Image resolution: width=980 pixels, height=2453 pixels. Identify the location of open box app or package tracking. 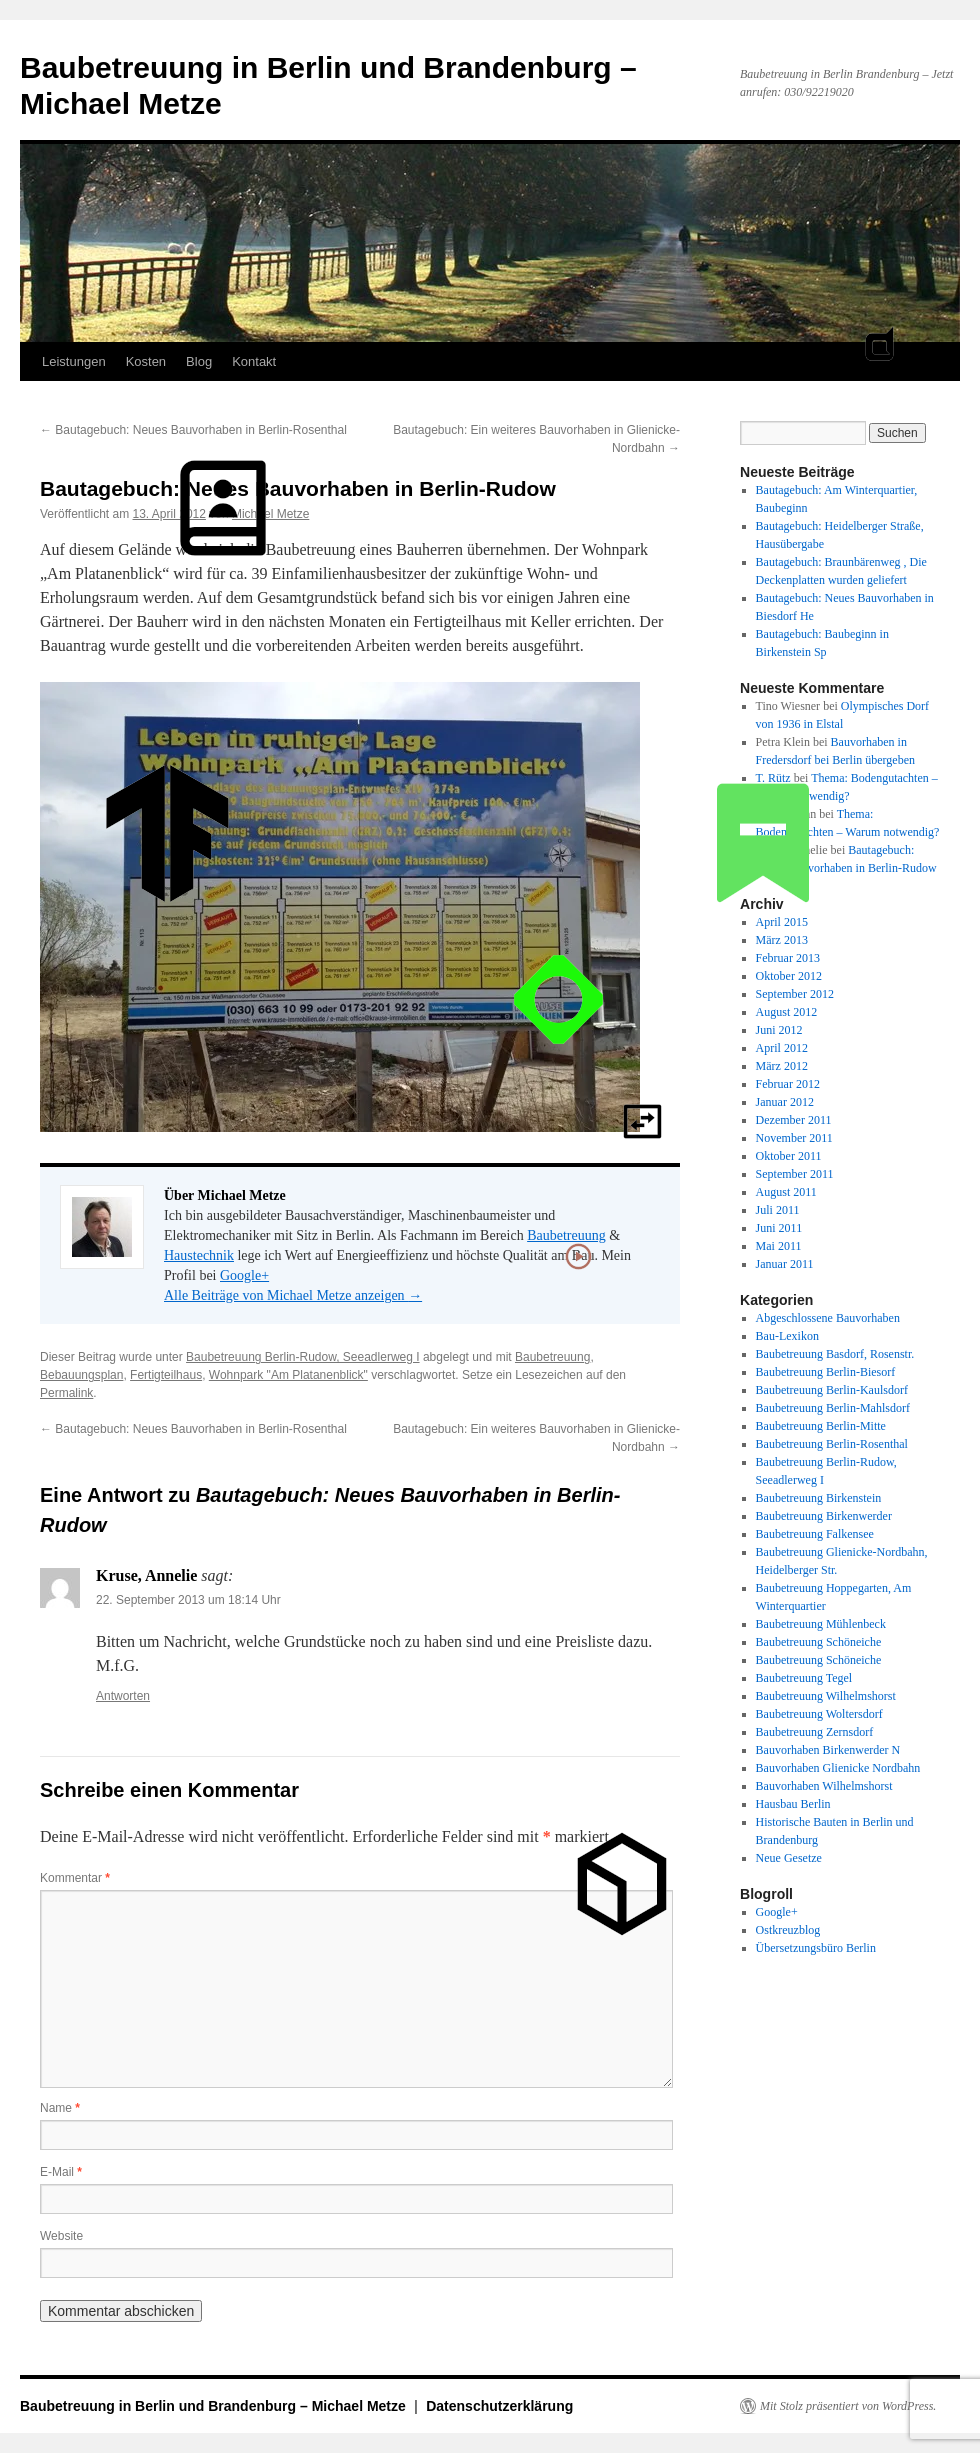
(622, 1884).